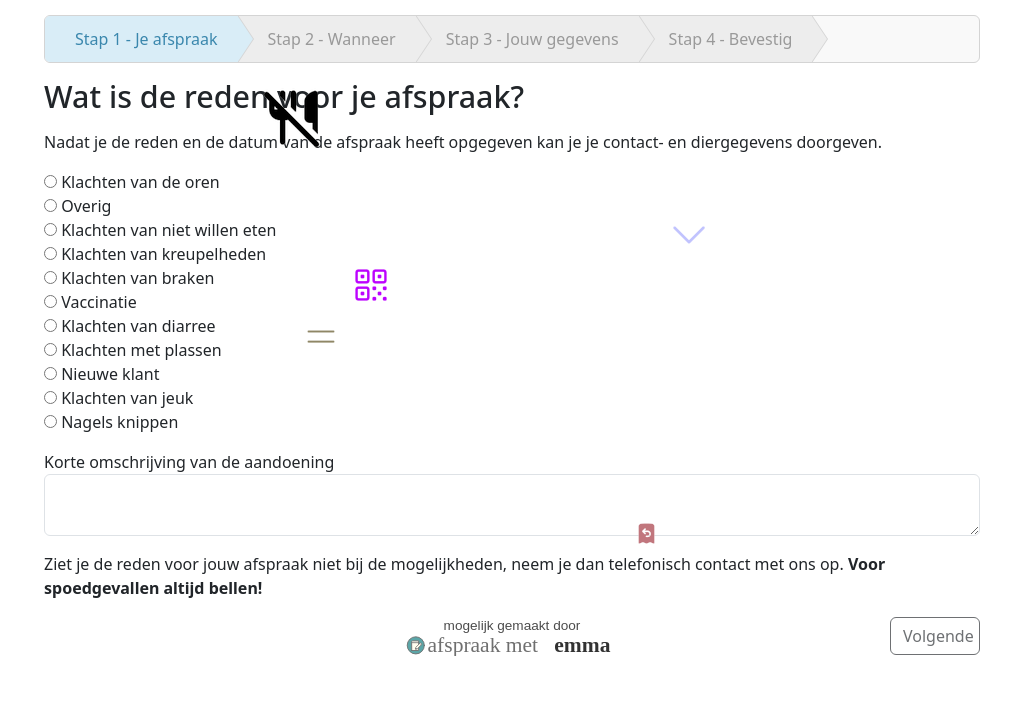  What do you see at coordinates (689, 235) in the screenshot?
I see `expand a dropdown menu or section` at bounding box center [689, 235].